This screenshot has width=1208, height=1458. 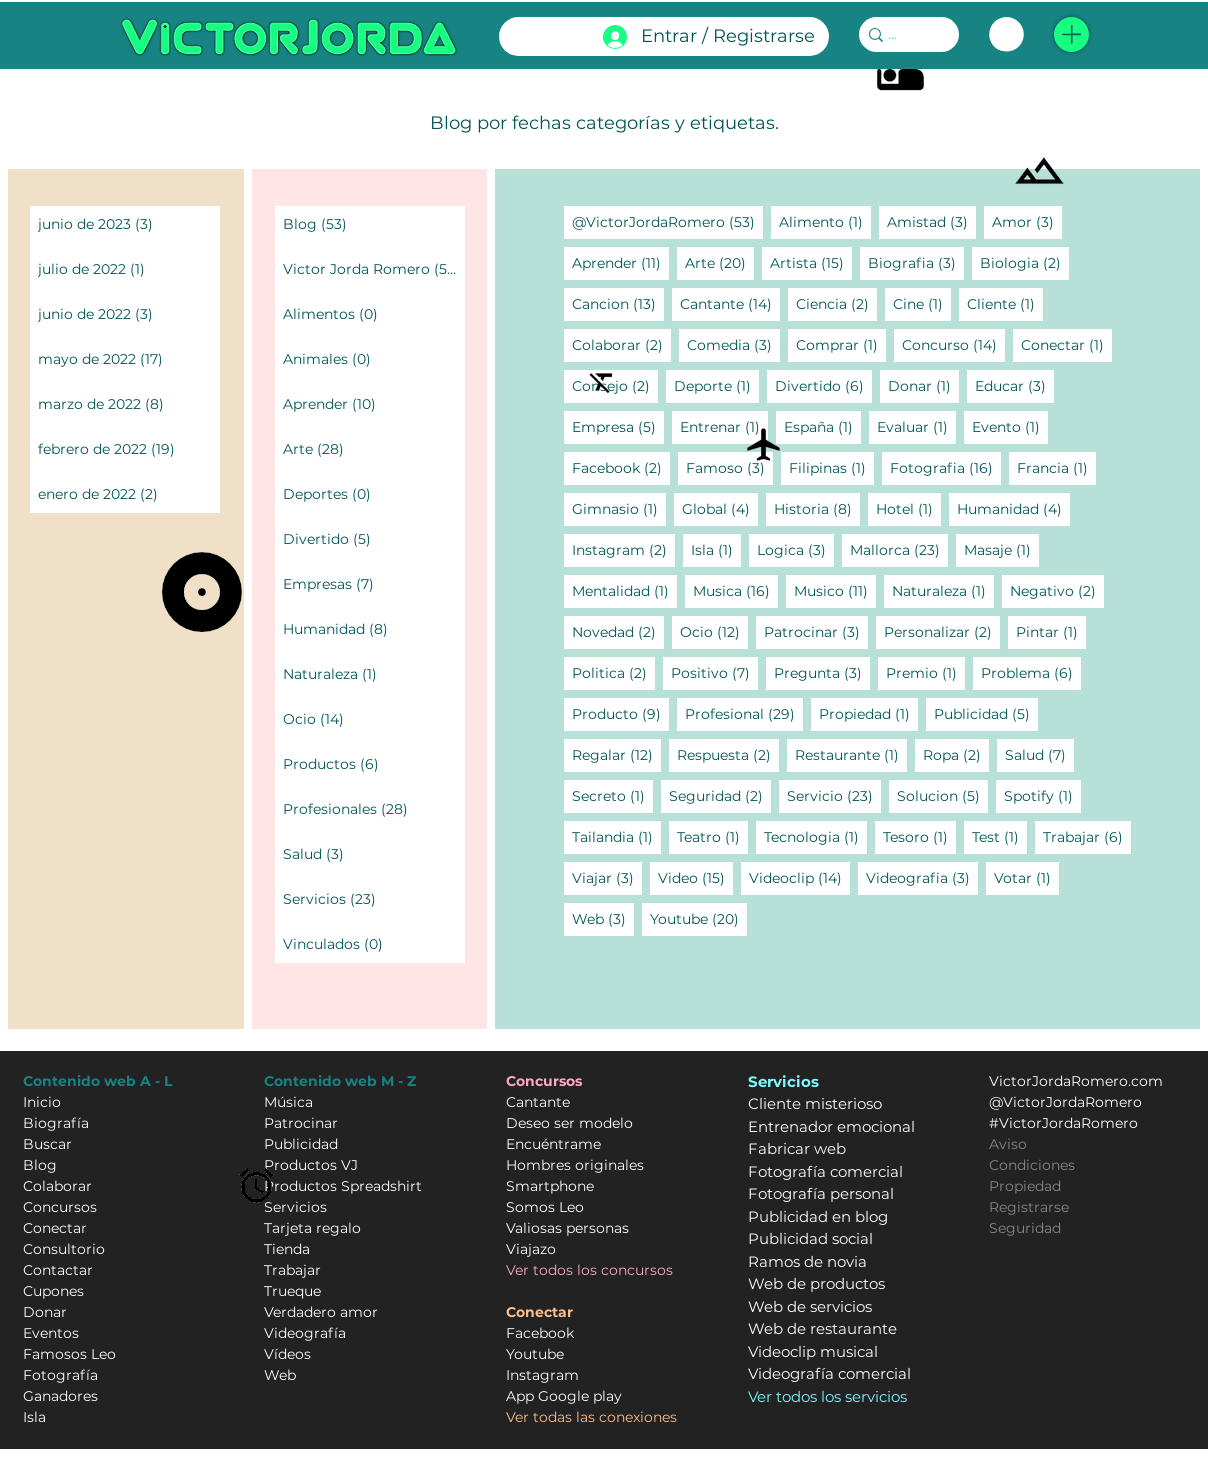 I want to click on access airport or flight information, so click(x=763, y=444).